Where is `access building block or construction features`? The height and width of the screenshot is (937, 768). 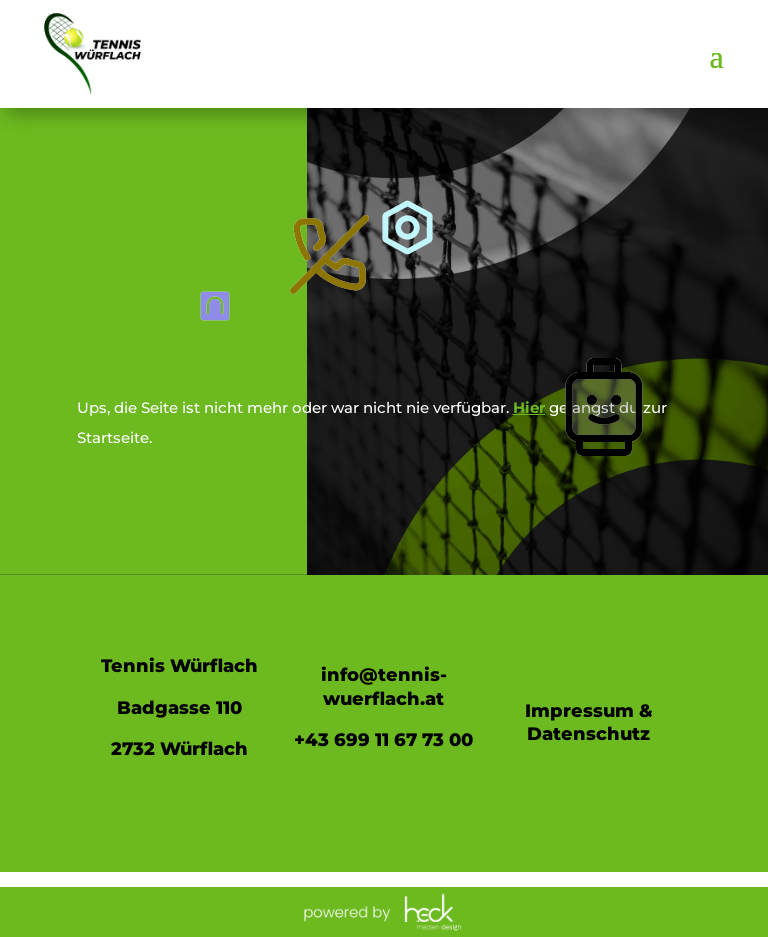
access building block or construction features is located at coordinates (604, 407).